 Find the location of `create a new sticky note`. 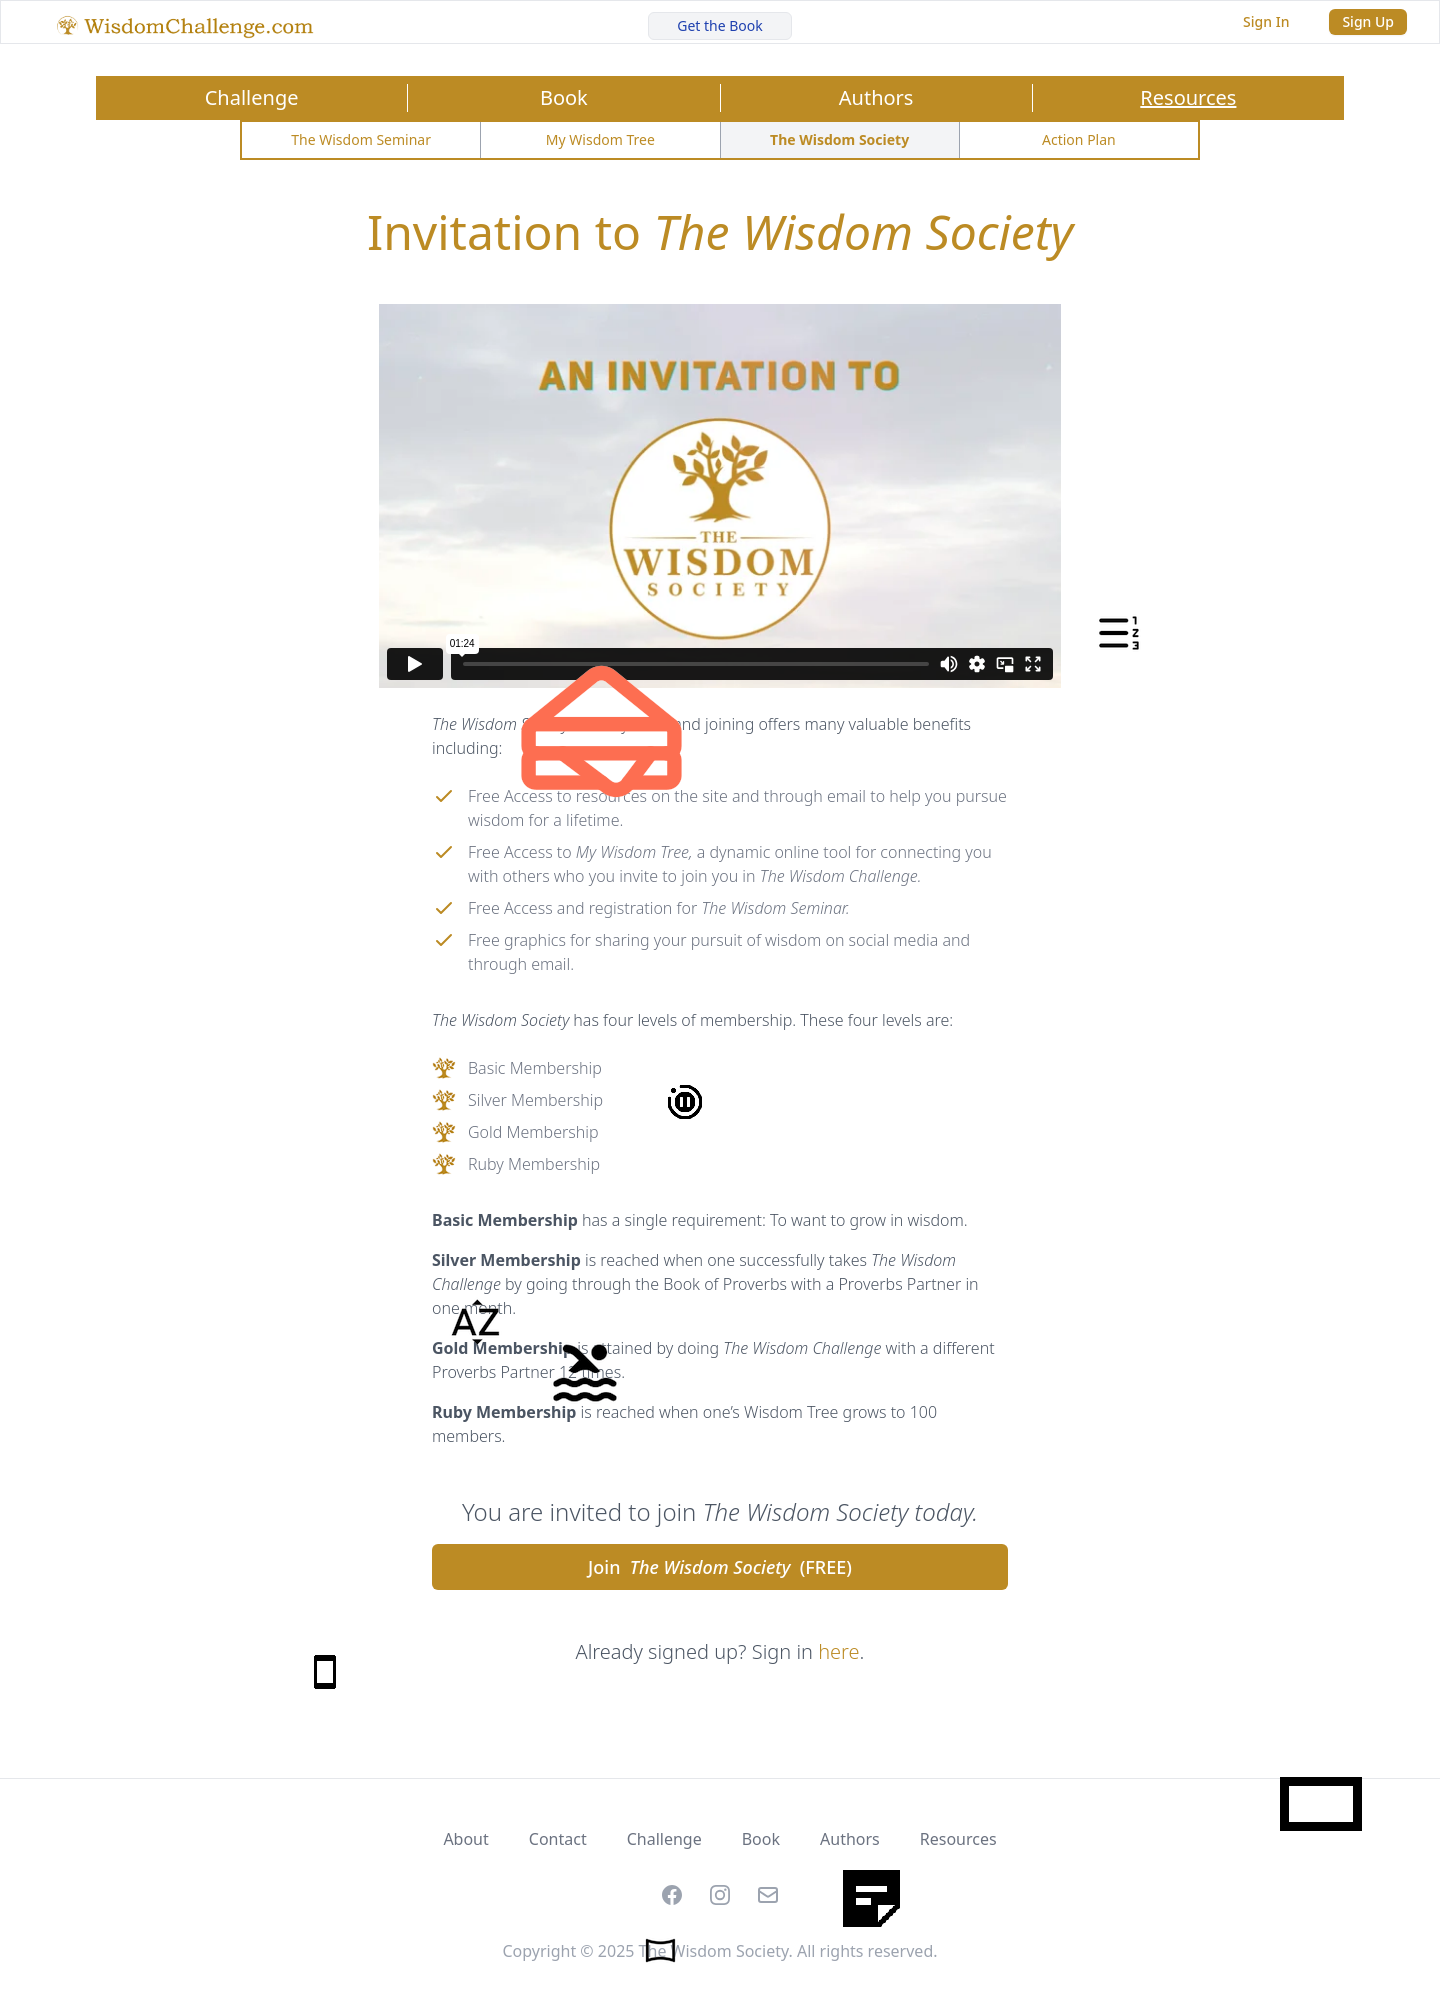

create a new sticky note is located at coordinates (871, 1898).